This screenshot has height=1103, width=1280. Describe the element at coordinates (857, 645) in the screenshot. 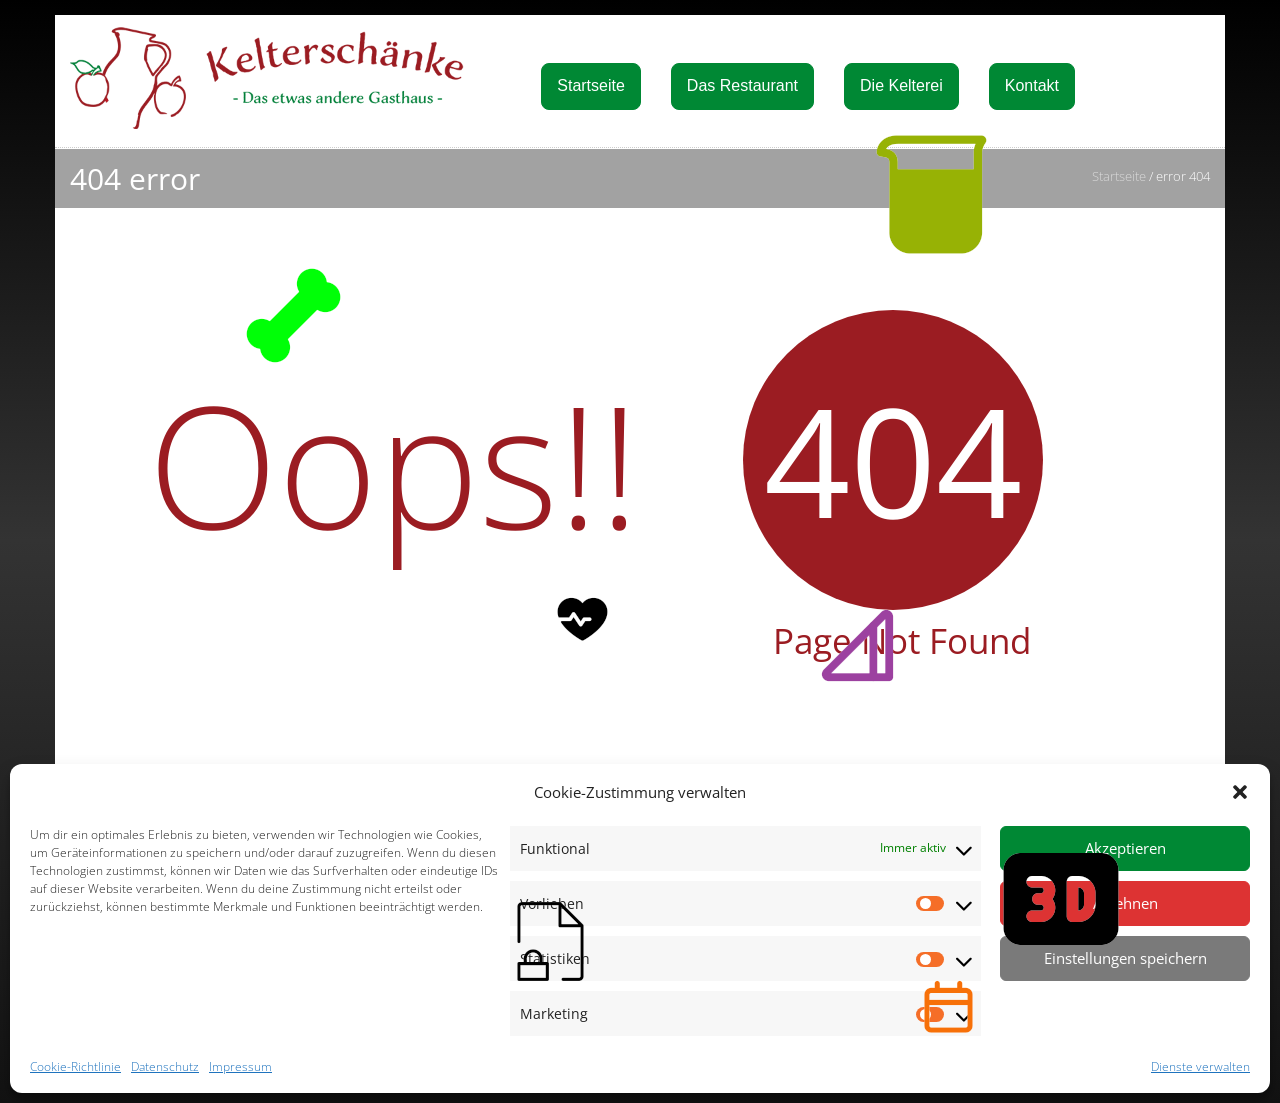

I see `indicates strong cellular signal strength` at that location.